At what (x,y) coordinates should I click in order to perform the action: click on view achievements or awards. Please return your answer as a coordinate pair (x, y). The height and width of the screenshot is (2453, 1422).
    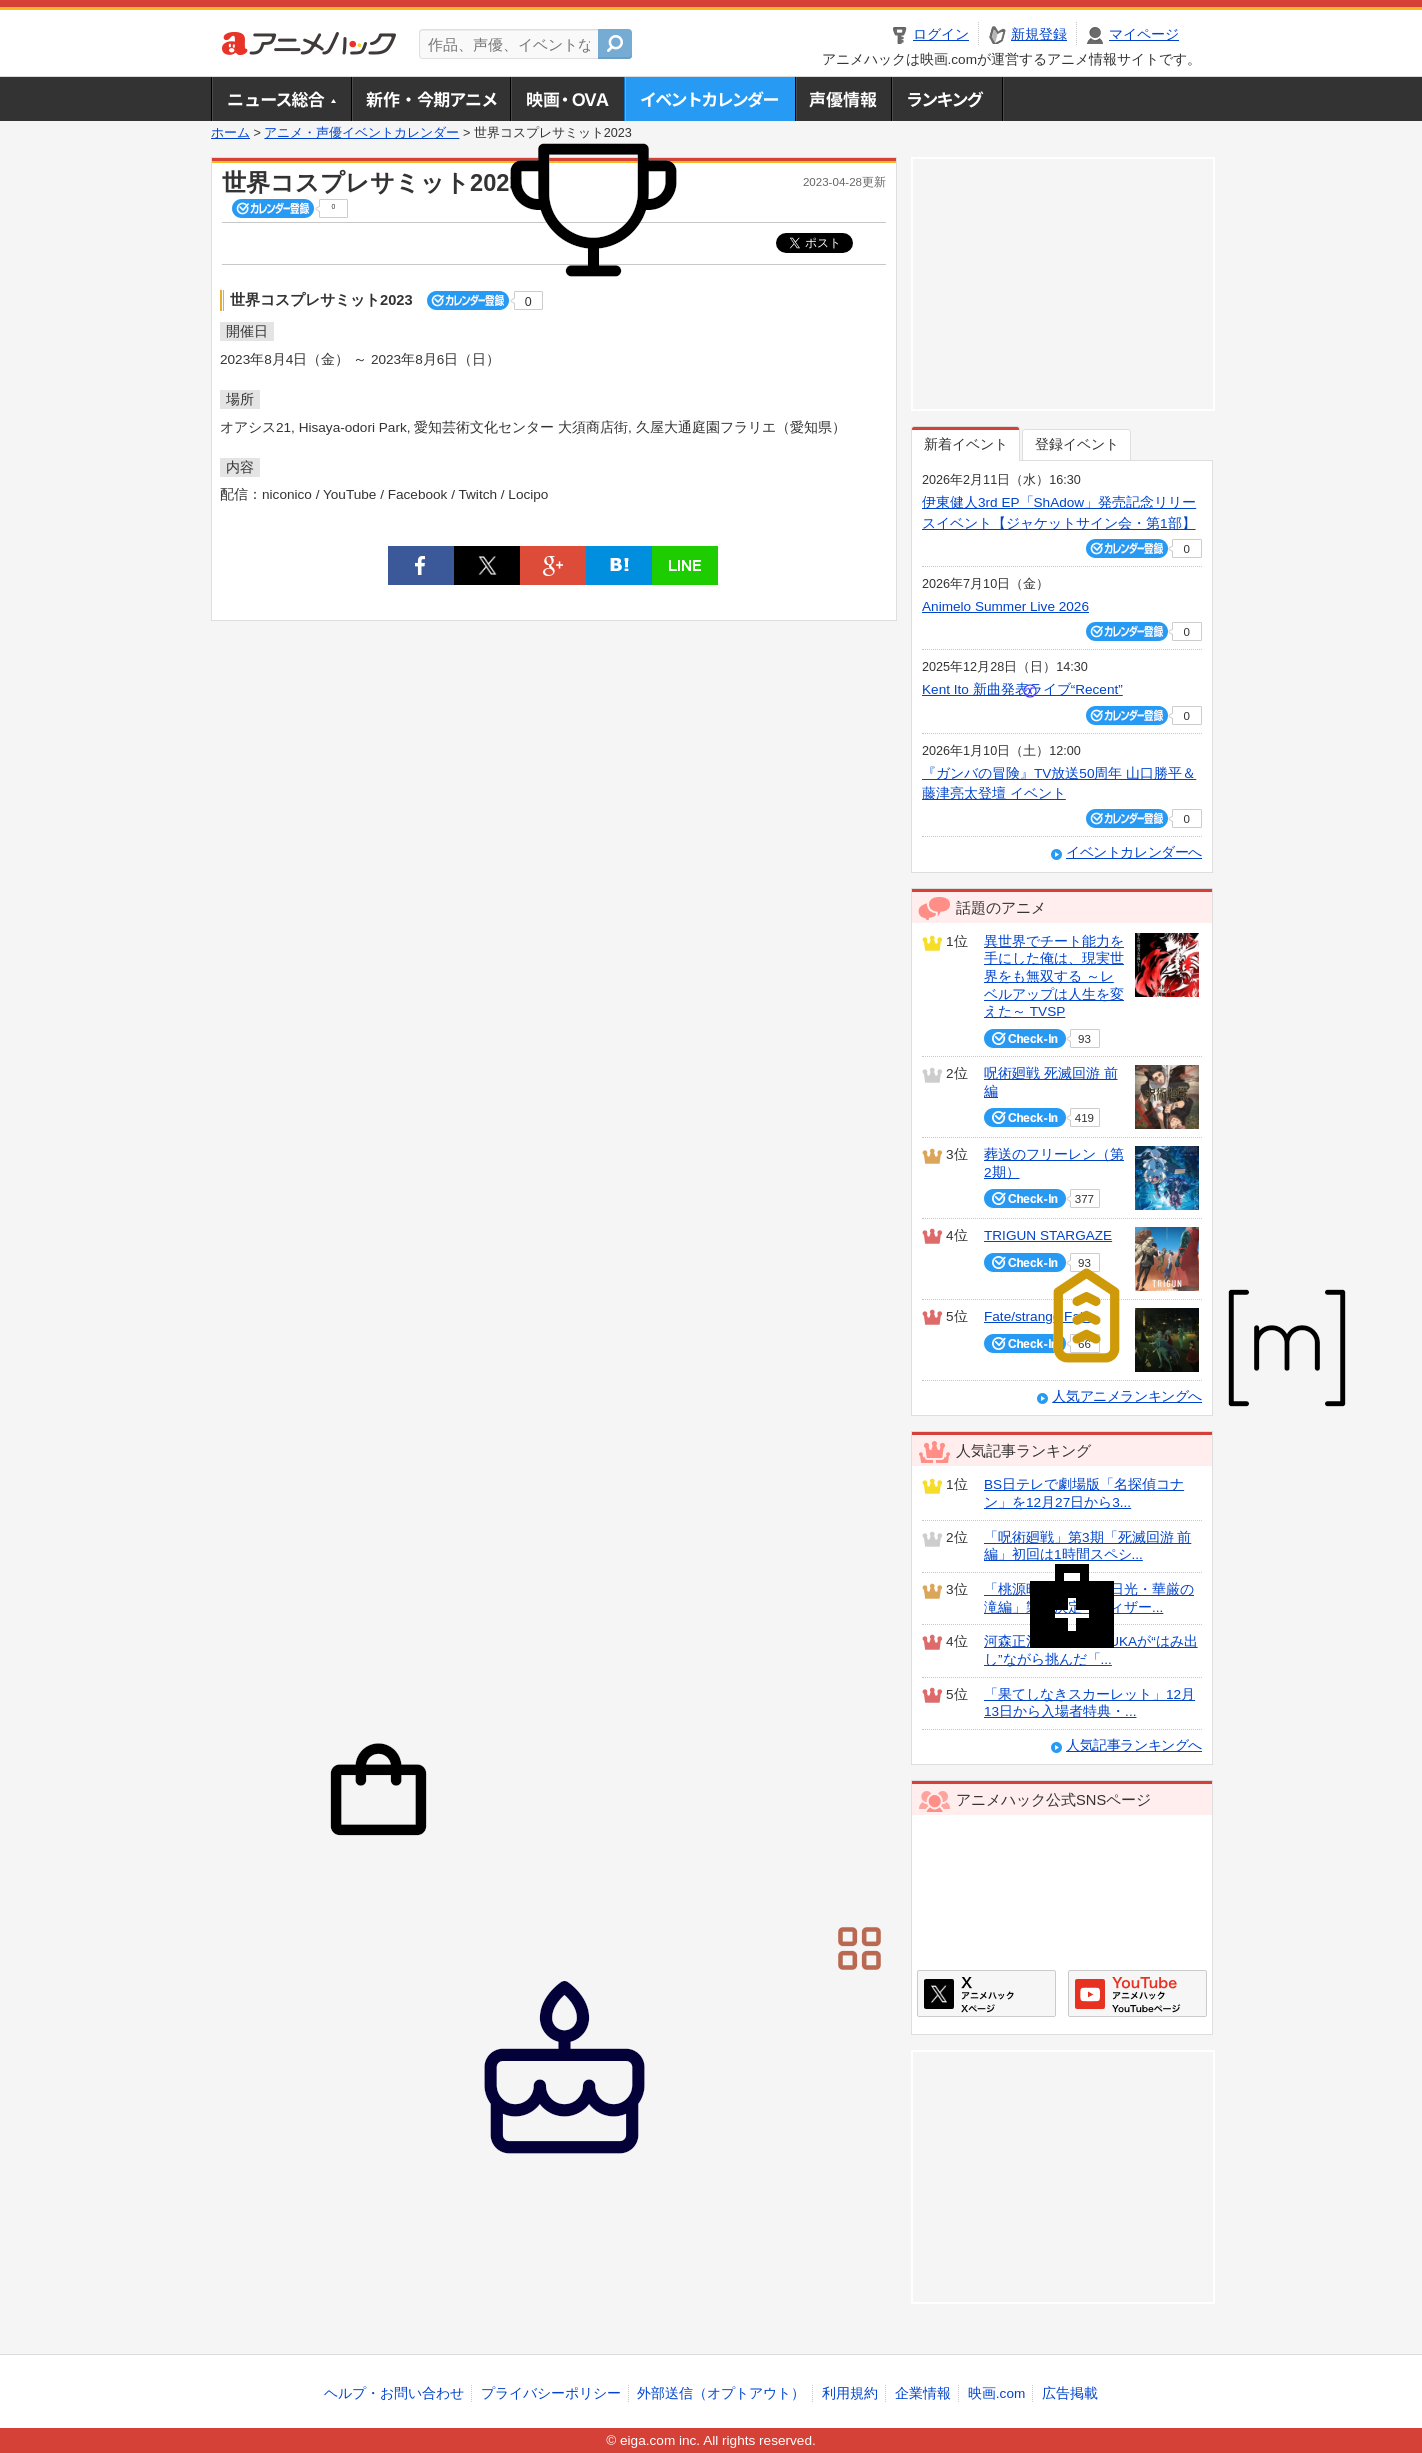
    Looking at the image, I should click on (593, 204).